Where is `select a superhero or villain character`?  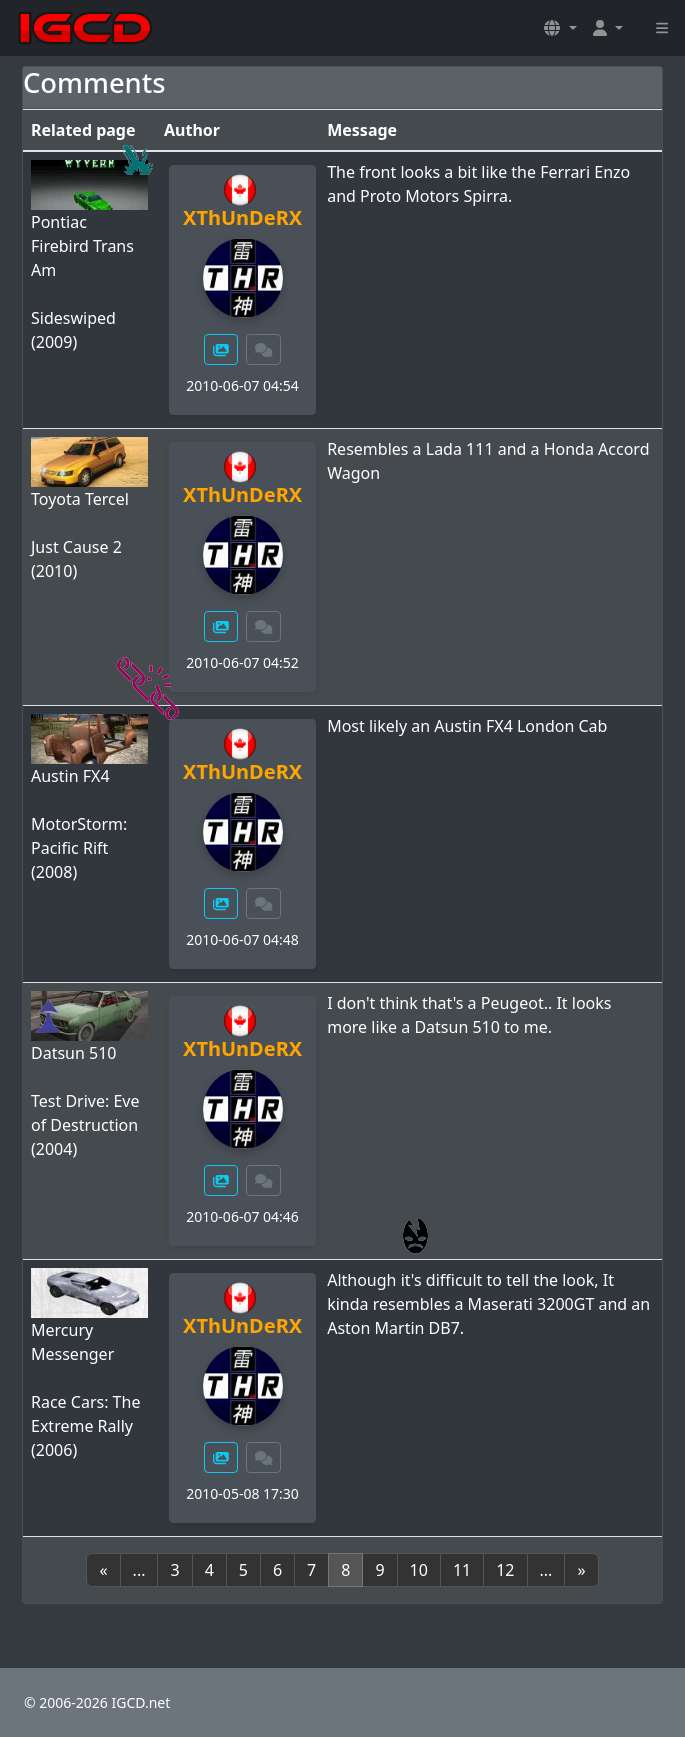
select a superhero or villain character is located at coordinates (414, 1235).